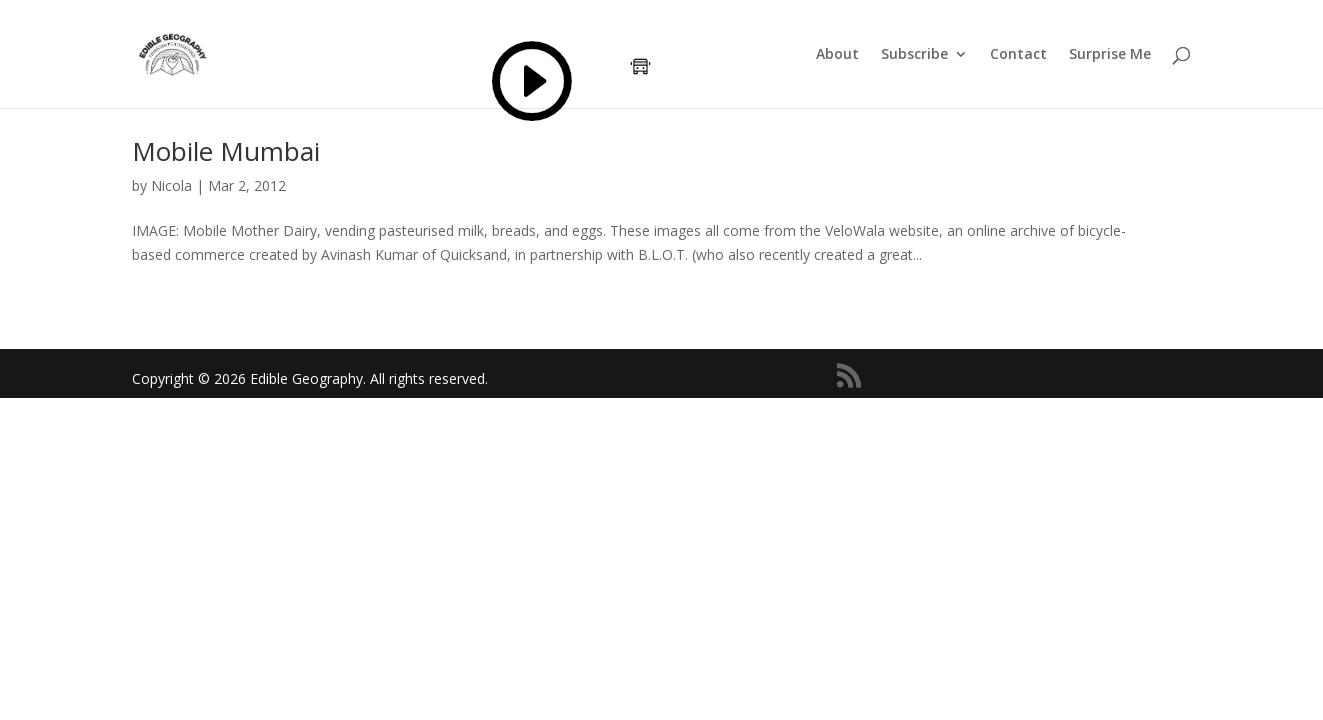  What do you see at coordinates (640, 66) in the screenshot?
I see `view public transit options` at bounding box center [640, 66].